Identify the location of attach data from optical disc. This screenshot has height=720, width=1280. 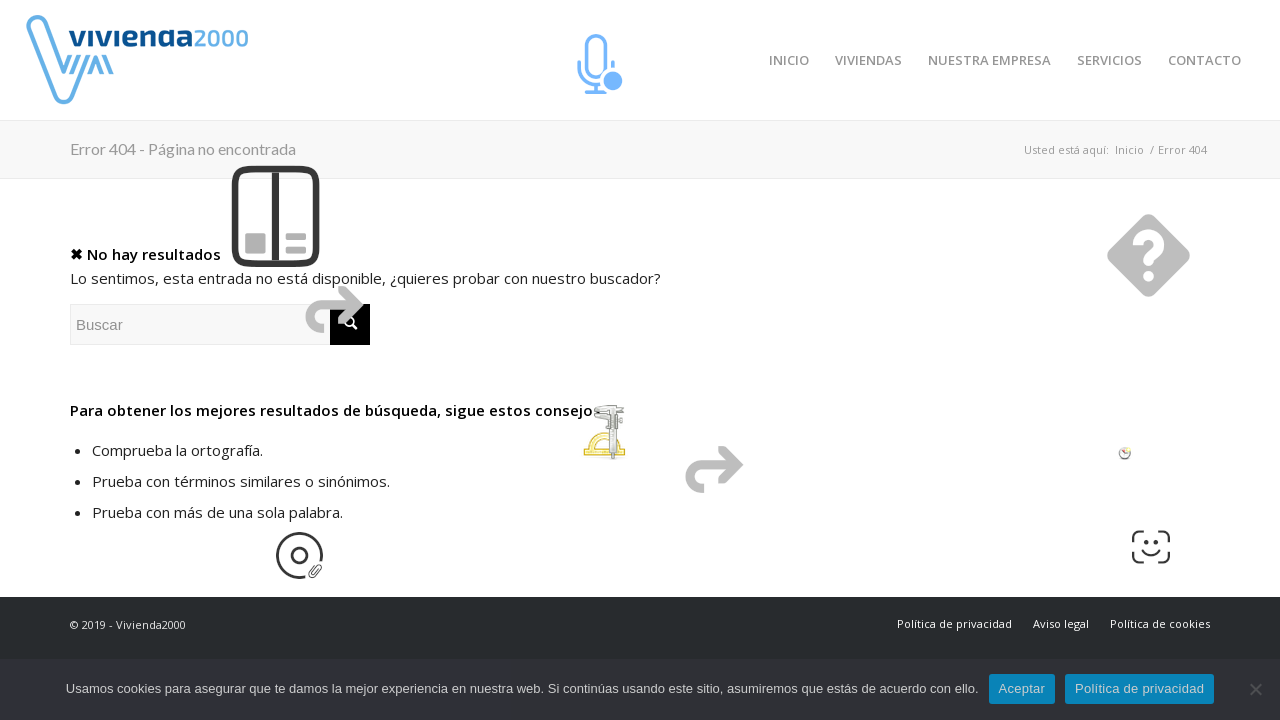
(299, 555).